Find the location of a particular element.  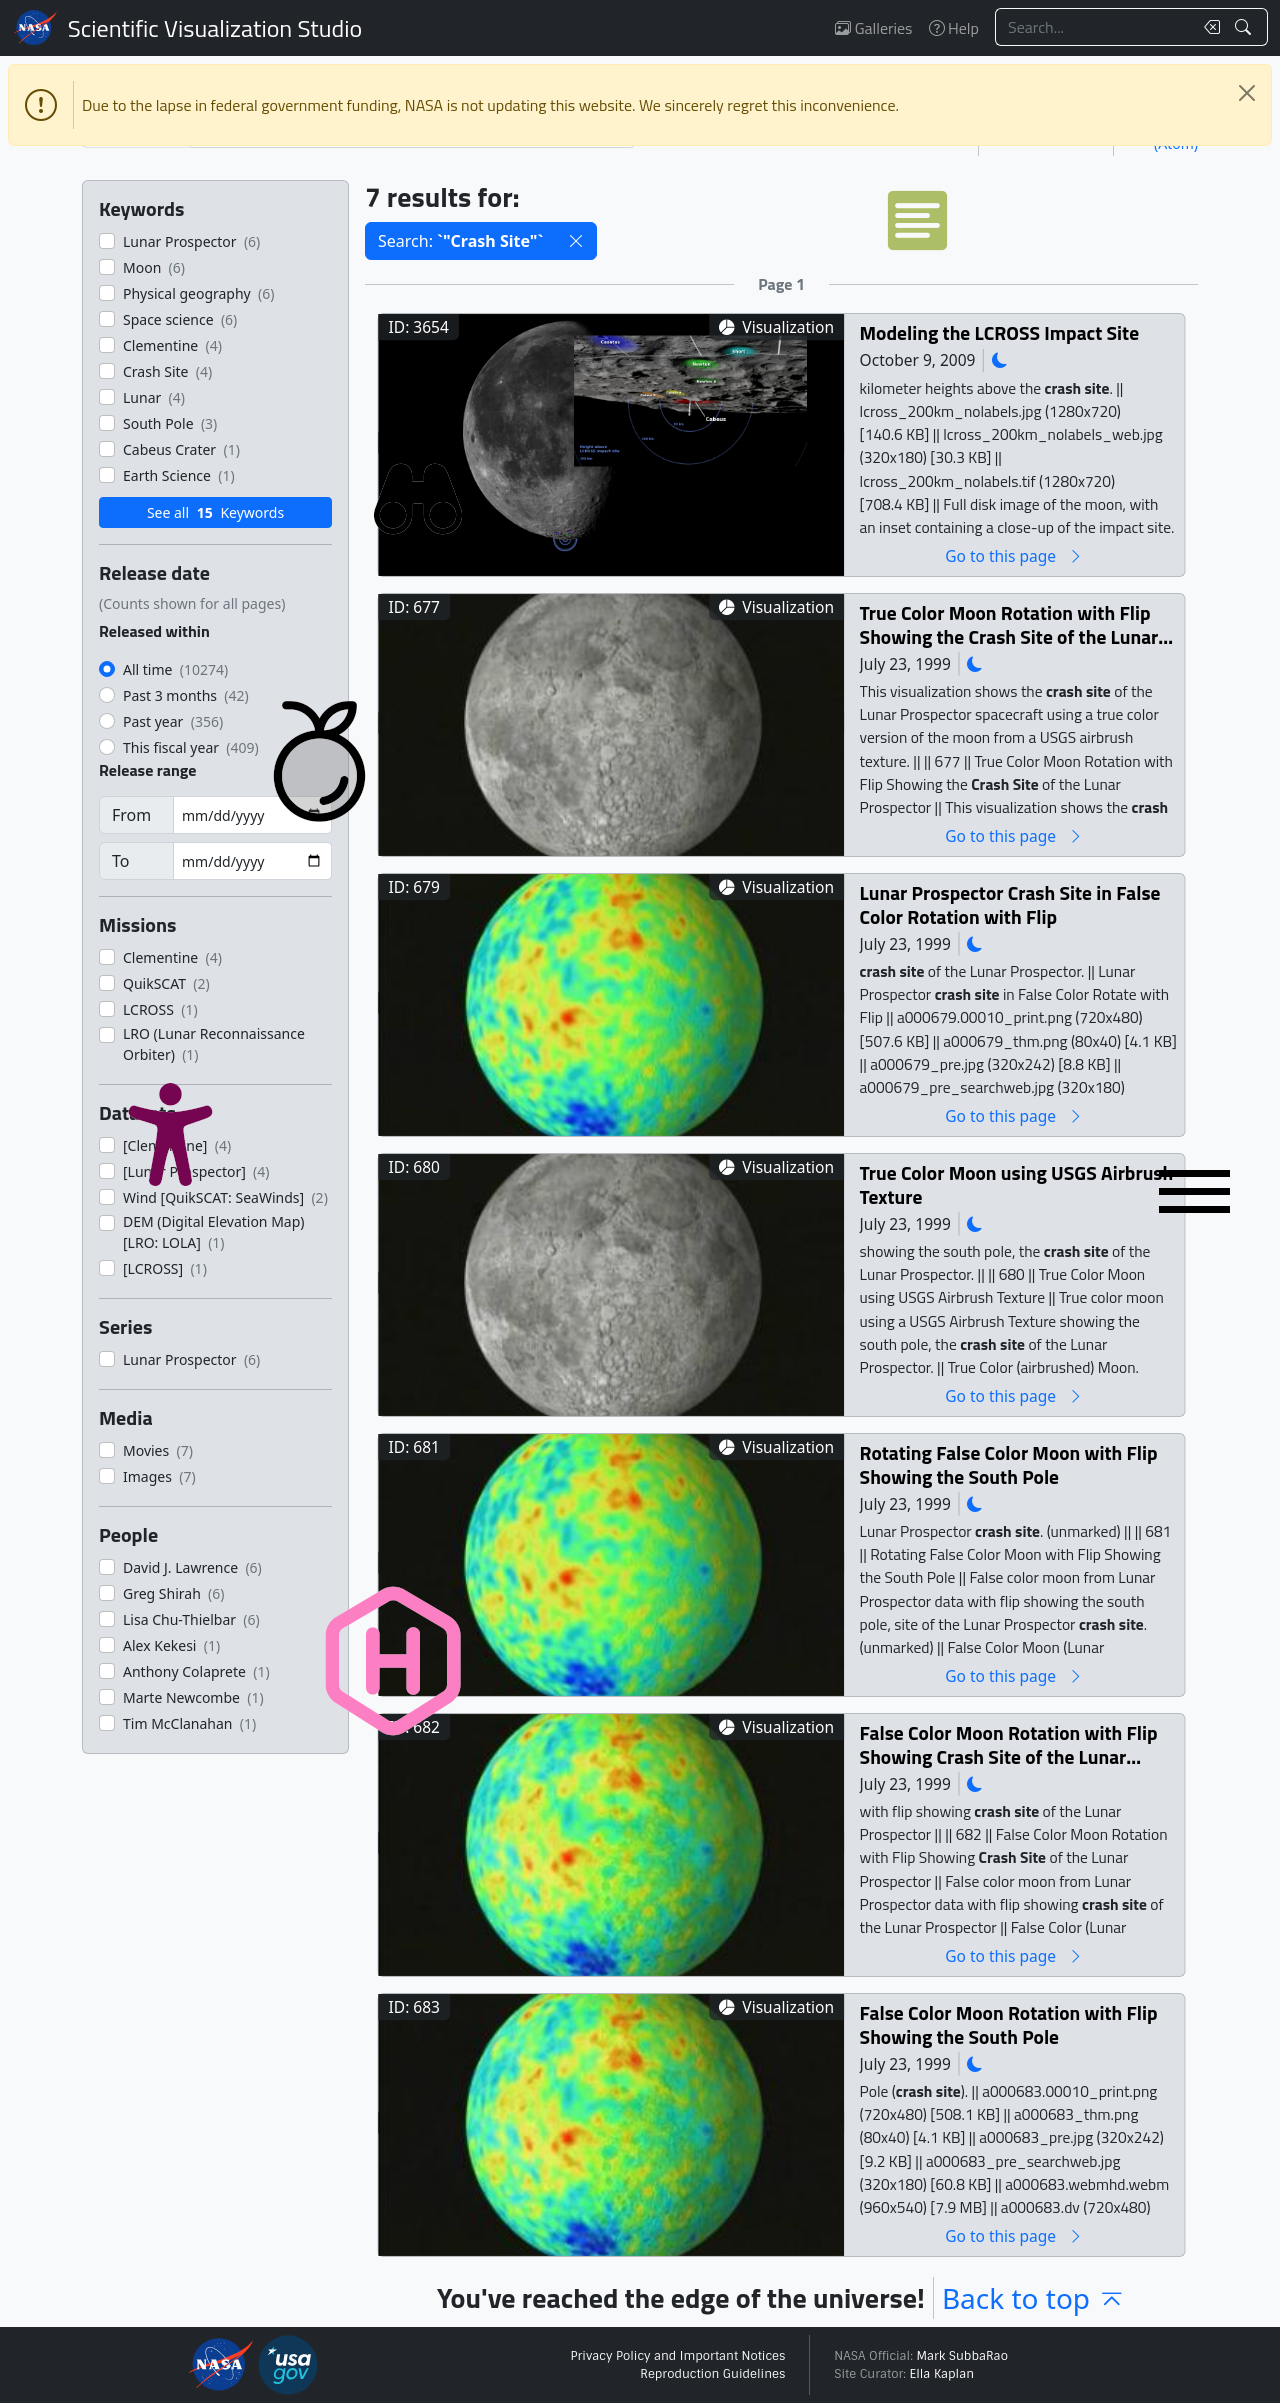

search or explore content is located at coordinates (418, 499).